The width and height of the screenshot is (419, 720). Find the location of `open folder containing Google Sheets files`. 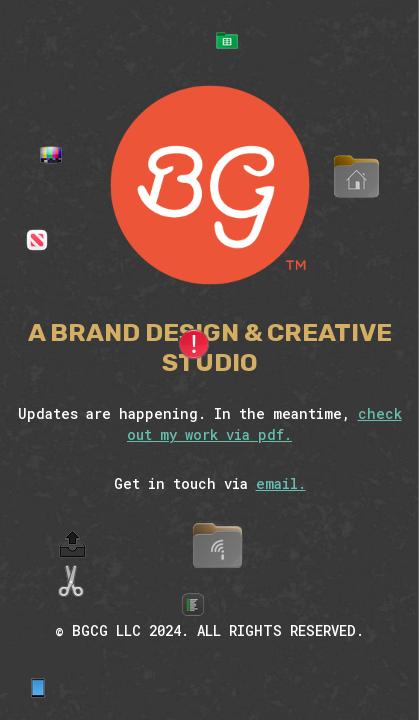

open folder containing Google Sheets files is located at coordinates (227, 41).